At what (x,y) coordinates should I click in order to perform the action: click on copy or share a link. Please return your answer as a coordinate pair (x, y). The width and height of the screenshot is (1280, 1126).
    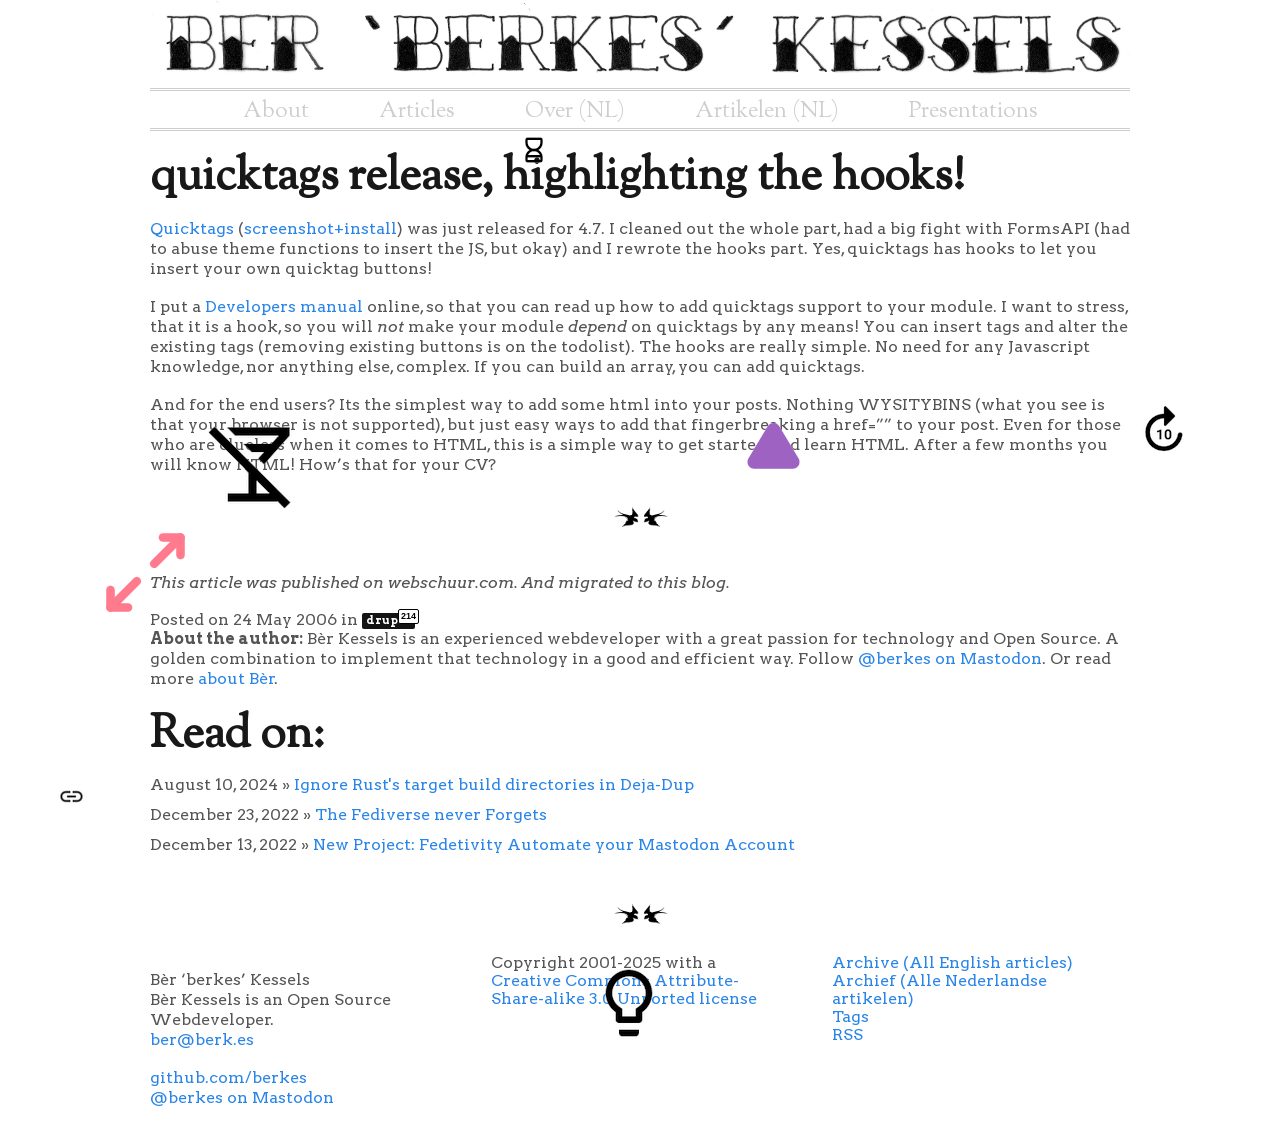
    Looking at the image, I should click on (71, 796).